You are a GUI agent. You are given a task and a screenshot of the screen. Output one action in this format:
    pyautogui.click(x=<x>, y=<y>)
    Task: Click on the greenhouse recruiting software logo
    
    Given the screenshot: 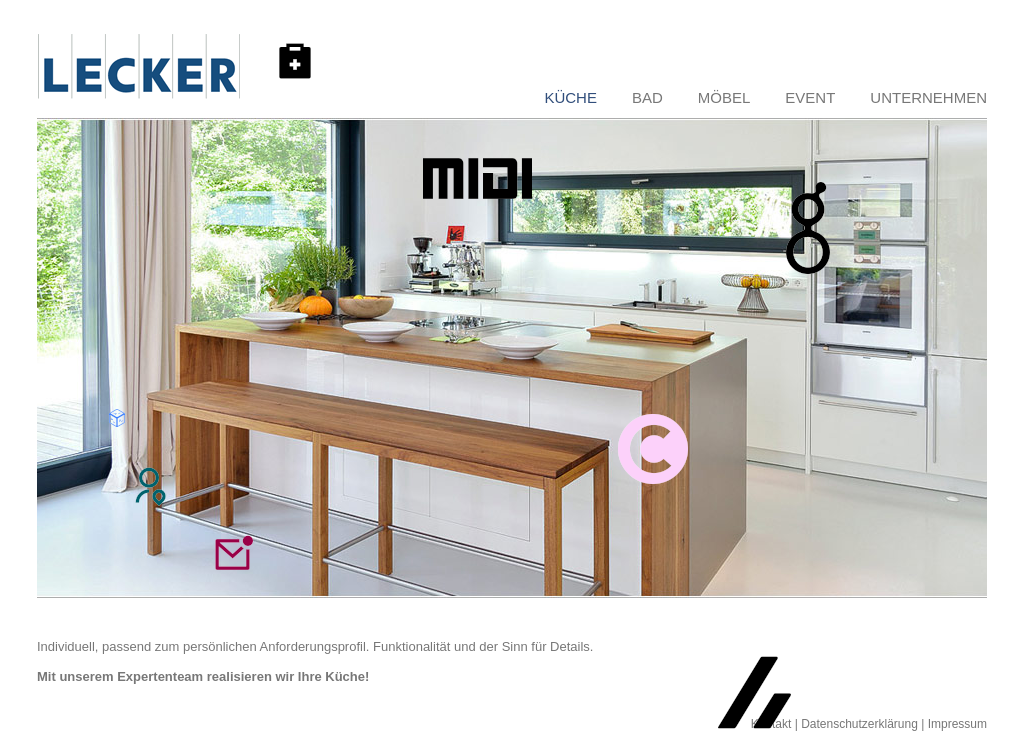 What is the action you would take?
    pyautogui.click(x=808, y=228)
    